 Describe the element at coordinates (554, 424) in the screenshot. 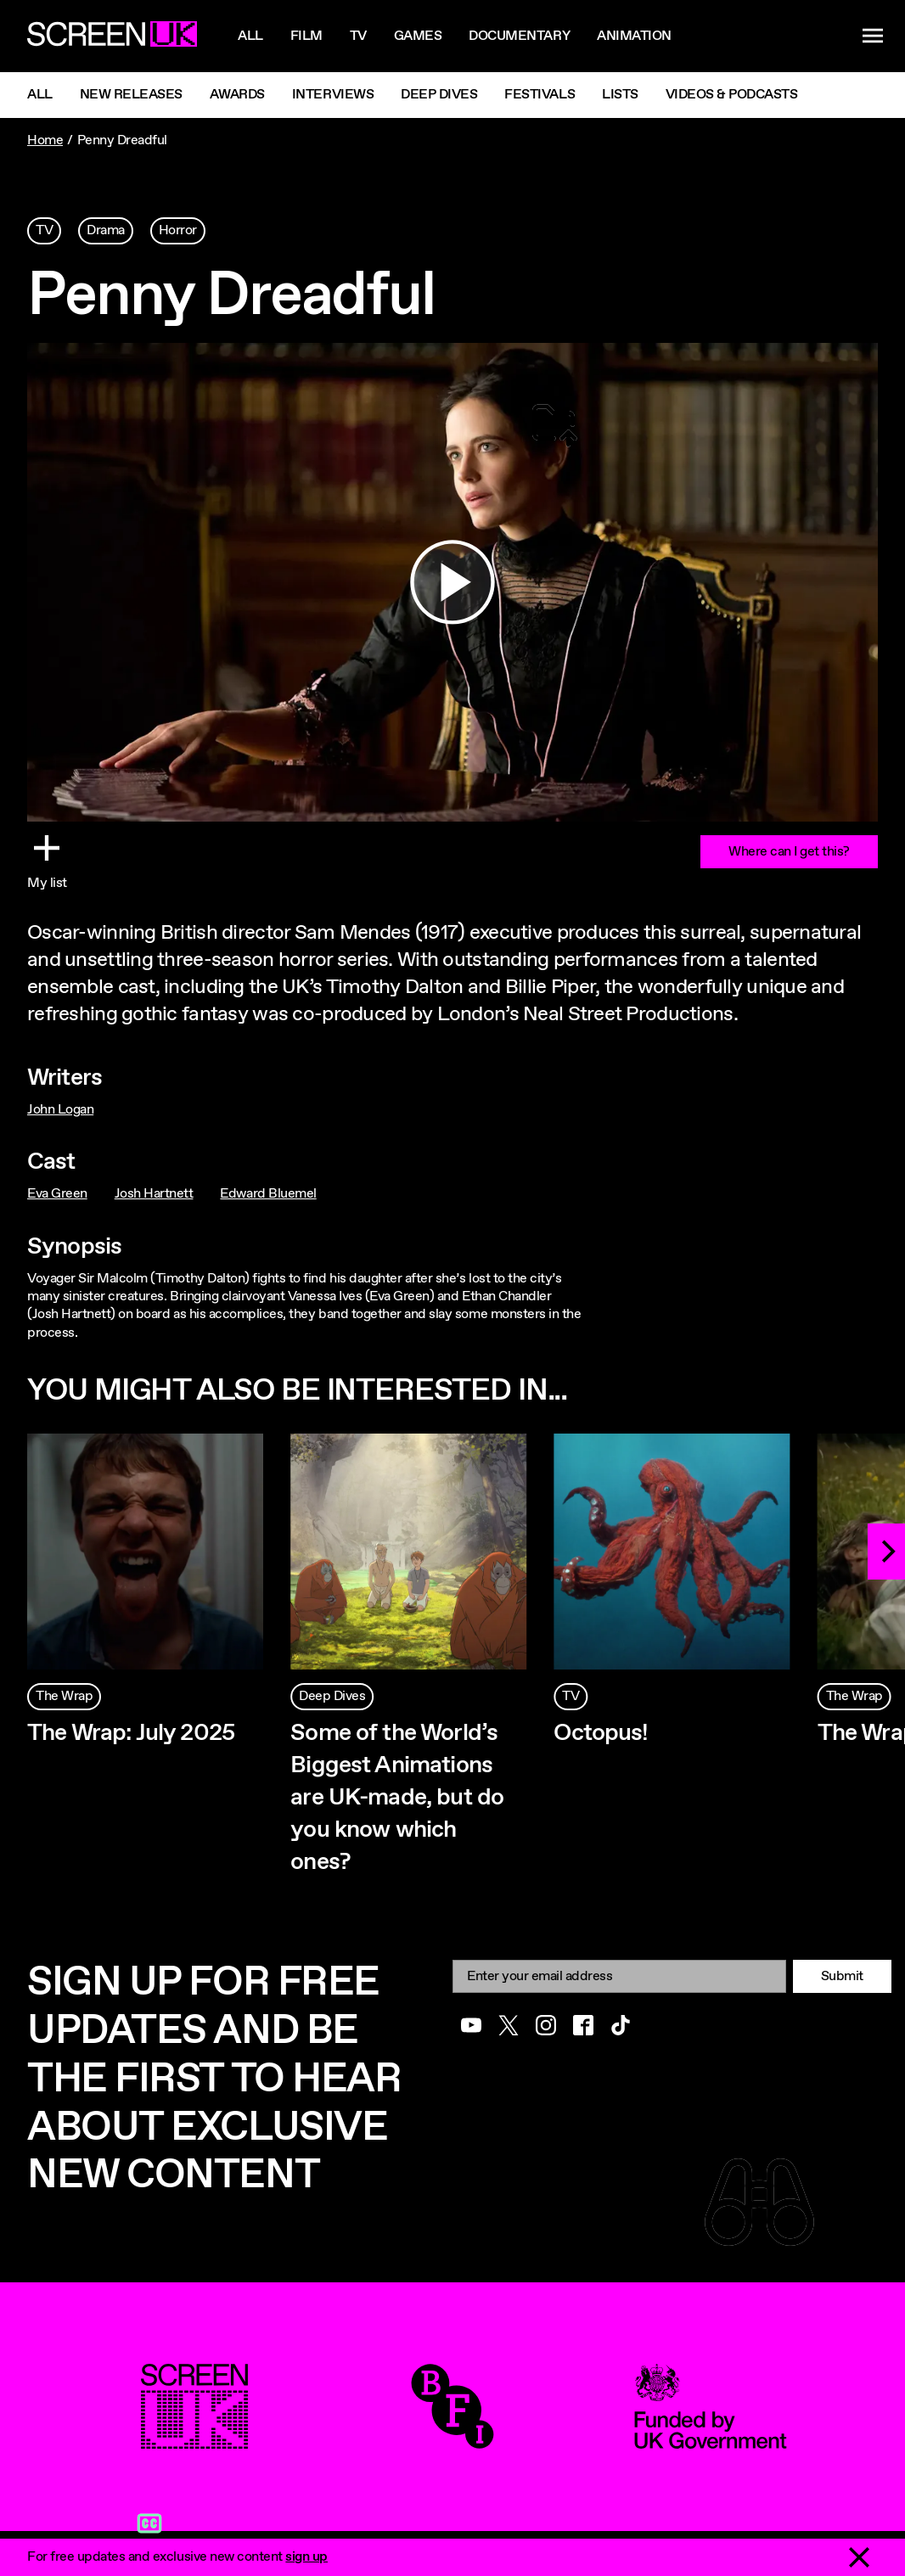

I see `upload file to folder` at that location.